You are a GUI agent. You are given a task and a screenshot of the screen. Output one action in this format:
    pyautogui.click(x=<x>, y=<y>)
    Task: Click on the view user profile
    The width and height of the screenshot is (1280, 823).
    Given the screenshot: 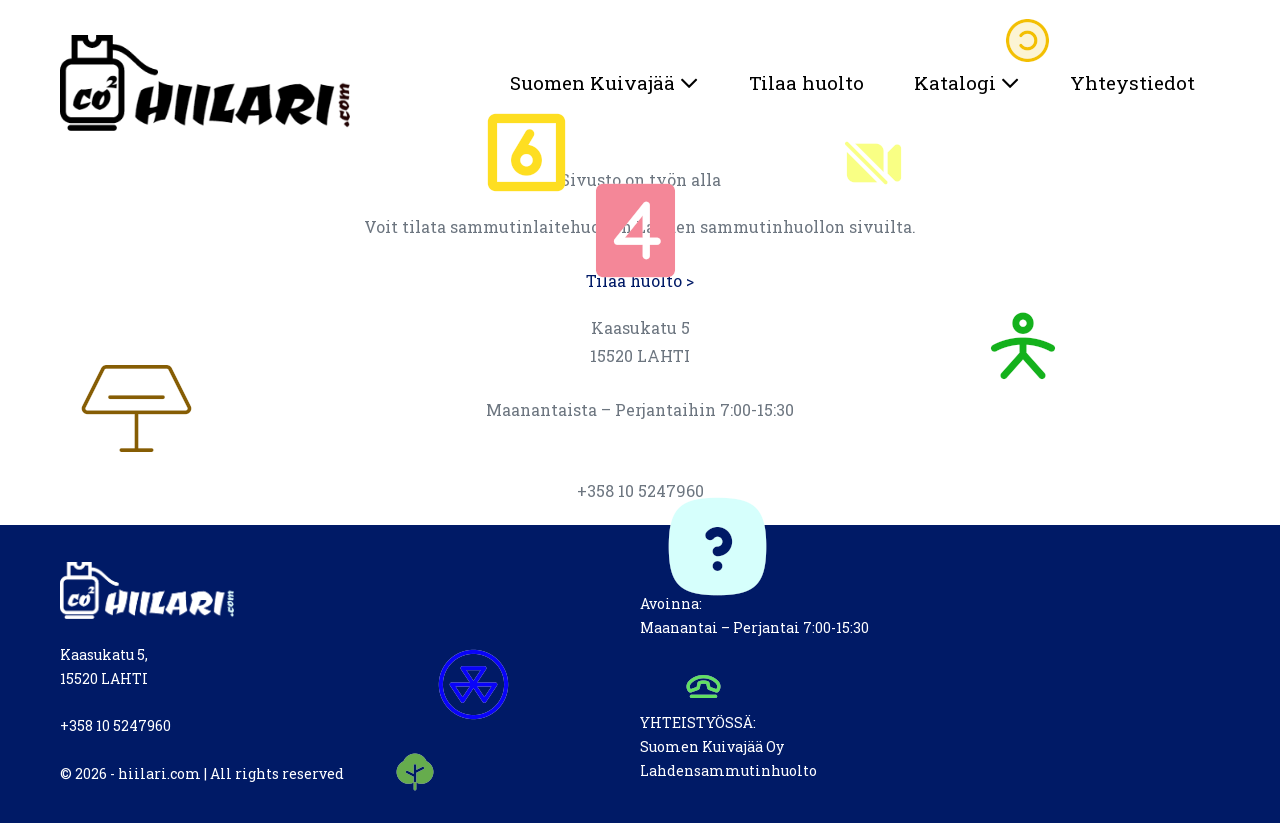 What is the action you would take?
    pyautogui.click(x=1023, y=347)
    